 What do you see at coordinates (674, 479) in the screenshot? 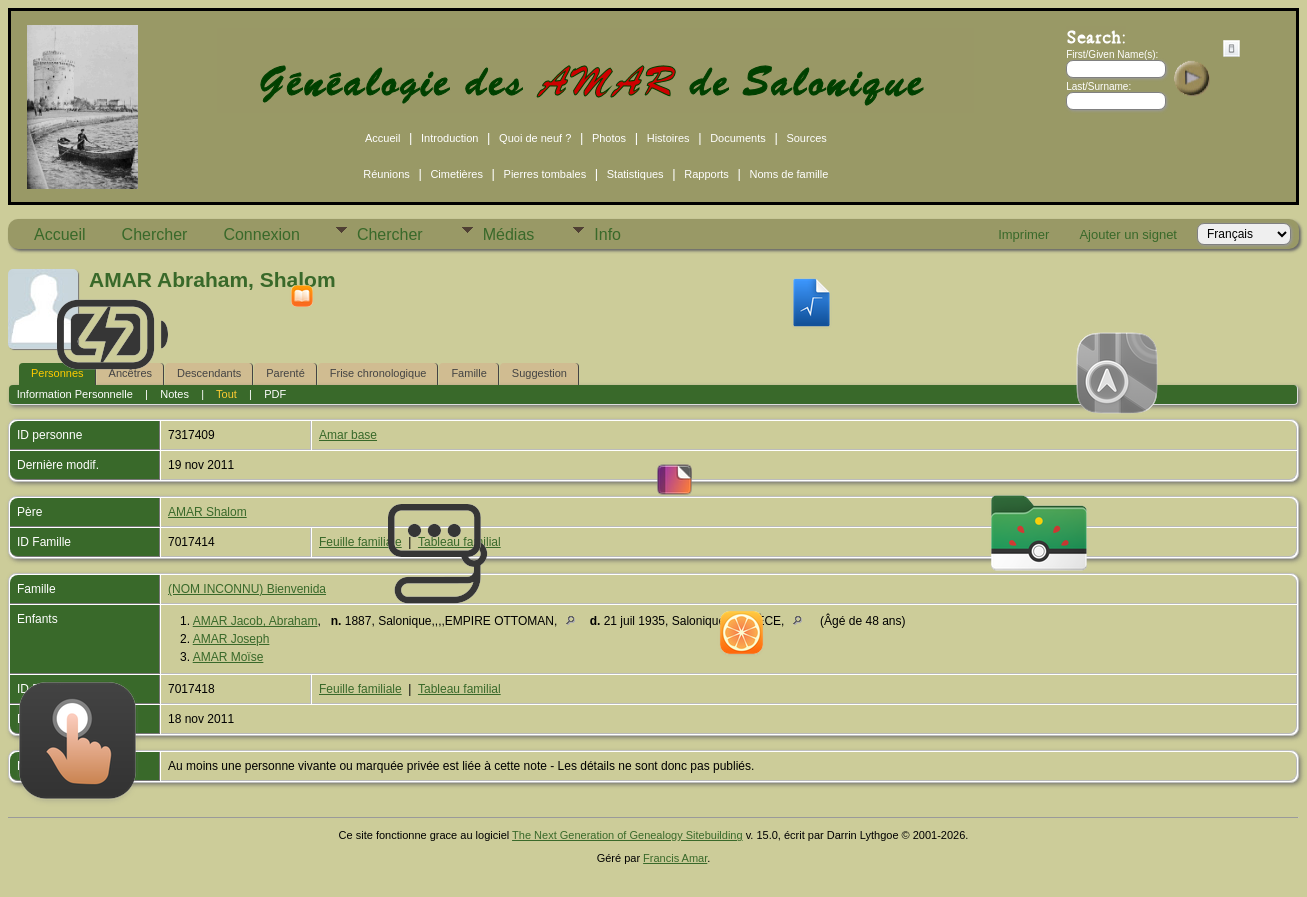
I see `change desktop wallpaper settings` at bounding box center [674, 479].